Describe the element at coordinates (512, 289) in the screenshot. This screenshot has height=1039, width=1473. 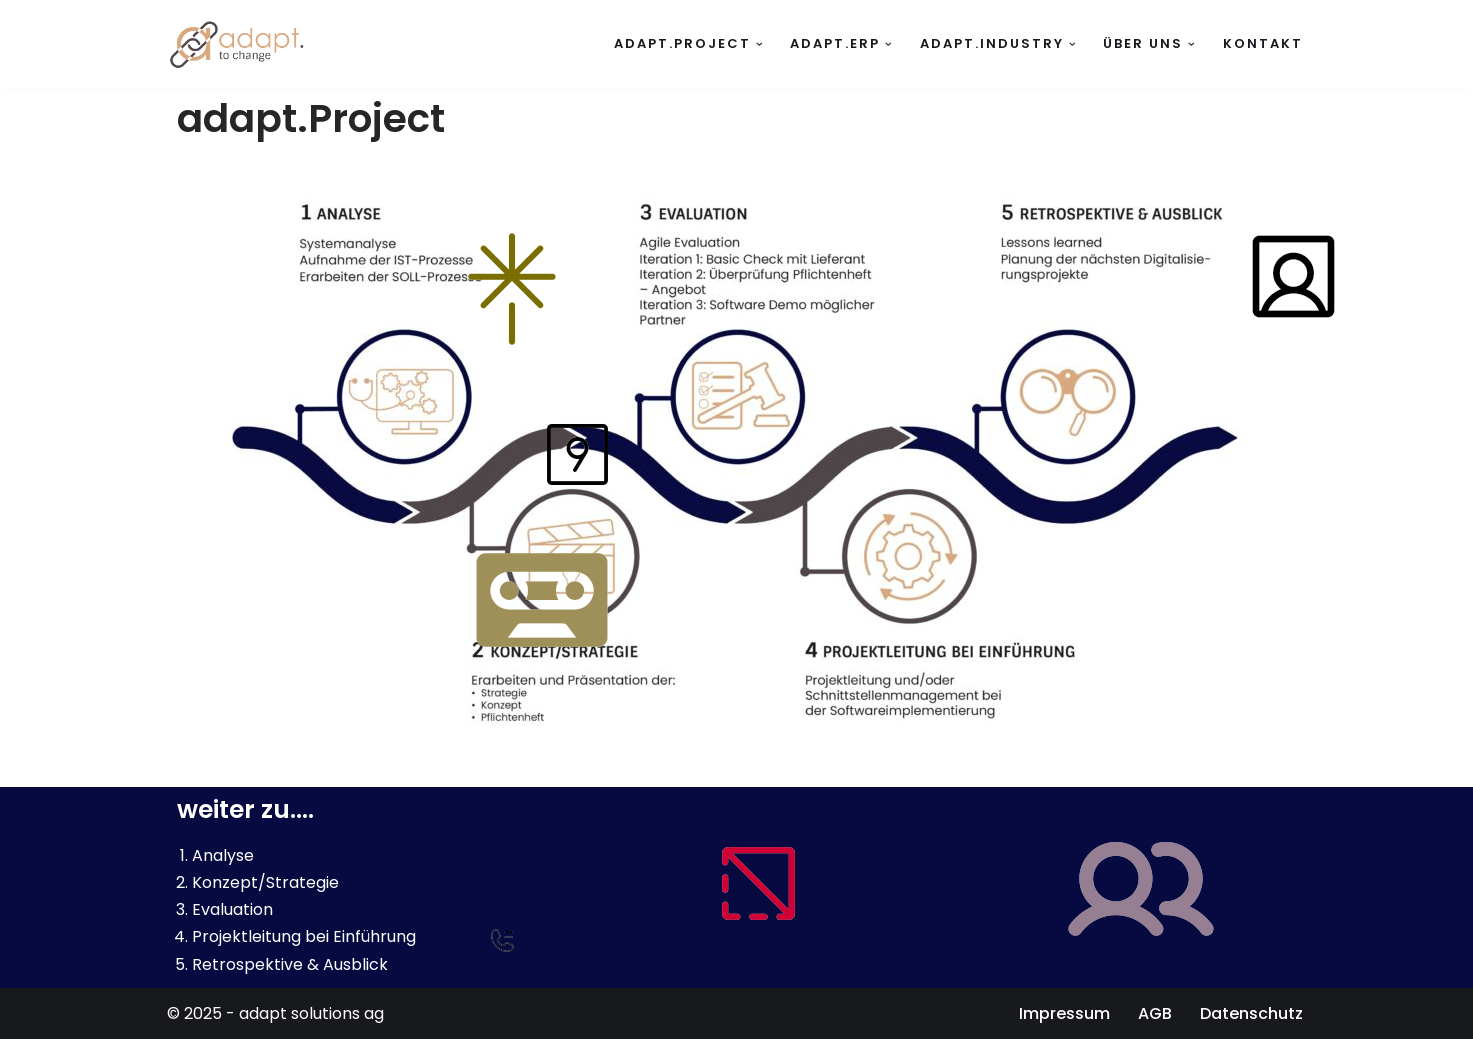
I see `link to linktree profile` at that location.